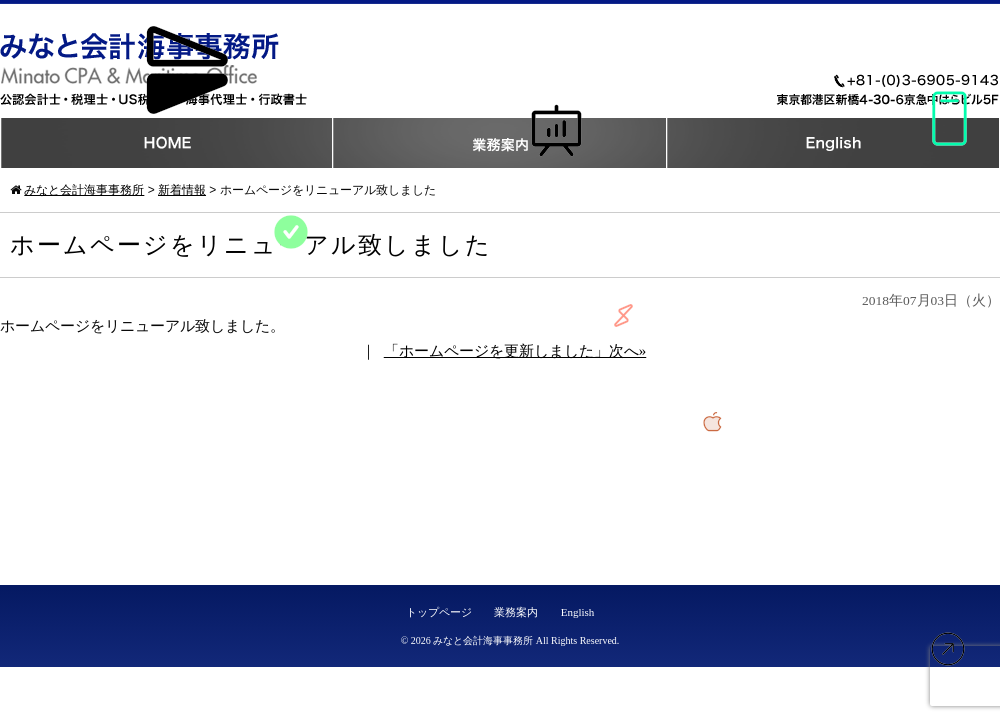  I want to click on phone speaker or audio output settings, so click(949, 118).